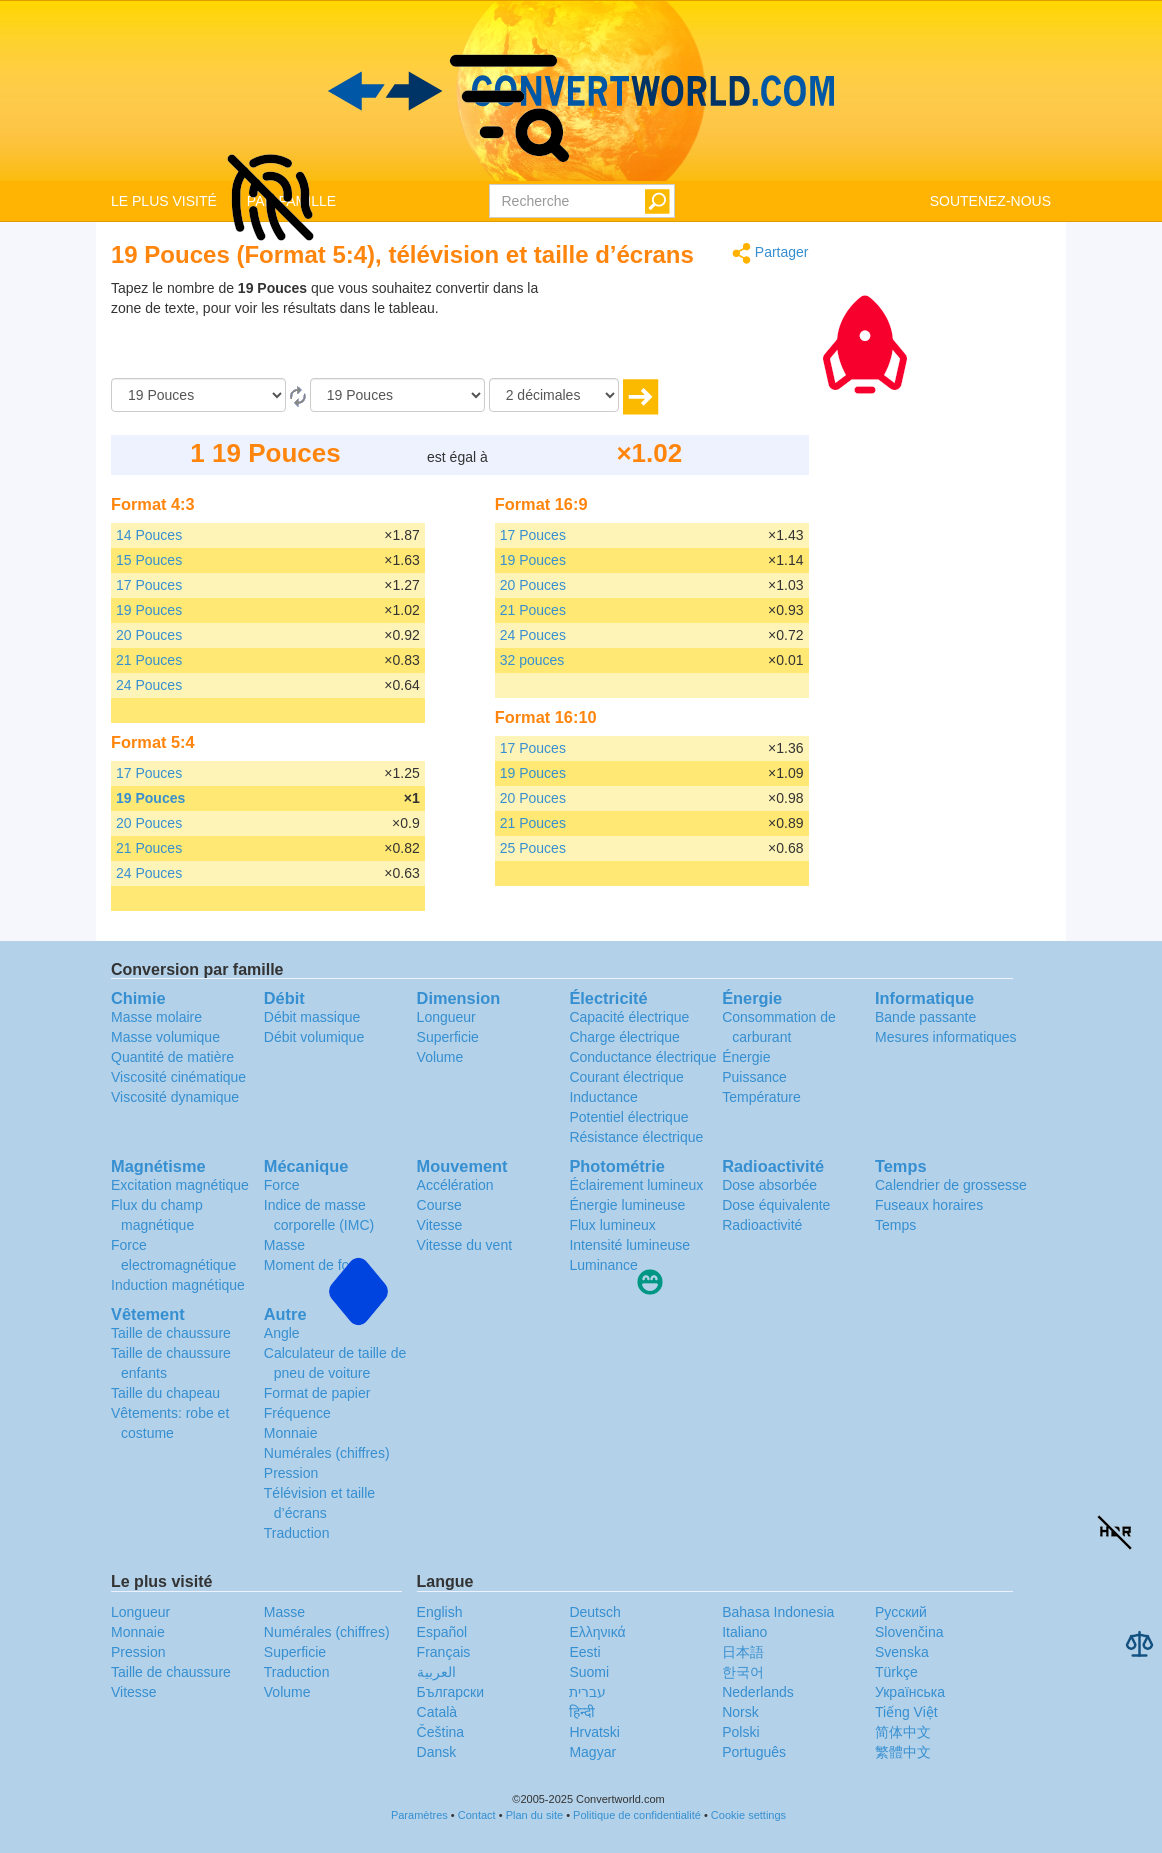  Describe the element at coordinates (650, 1282) in the screenshot. I see `add a laughing emoji reaction` at that location.